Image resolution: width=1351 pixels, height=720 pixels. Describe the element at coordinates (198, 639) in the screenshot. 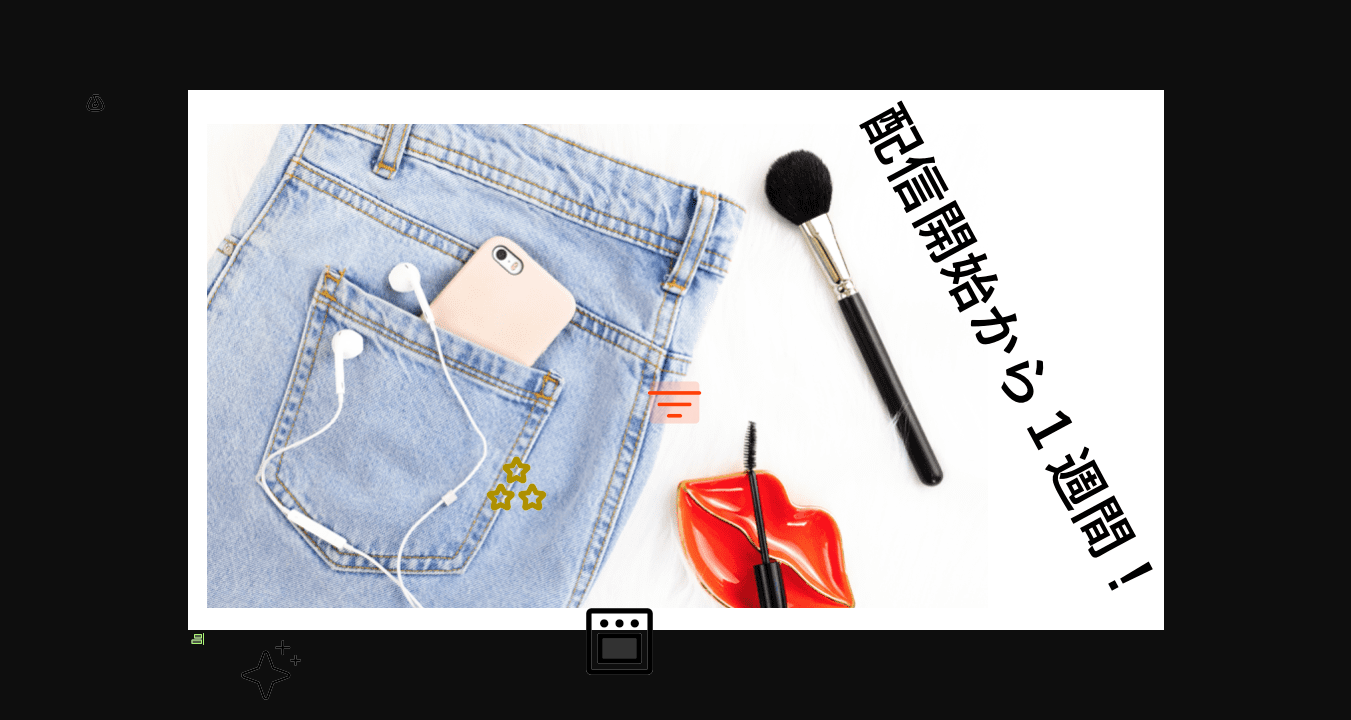

I see `align text or content to the right` at that location.